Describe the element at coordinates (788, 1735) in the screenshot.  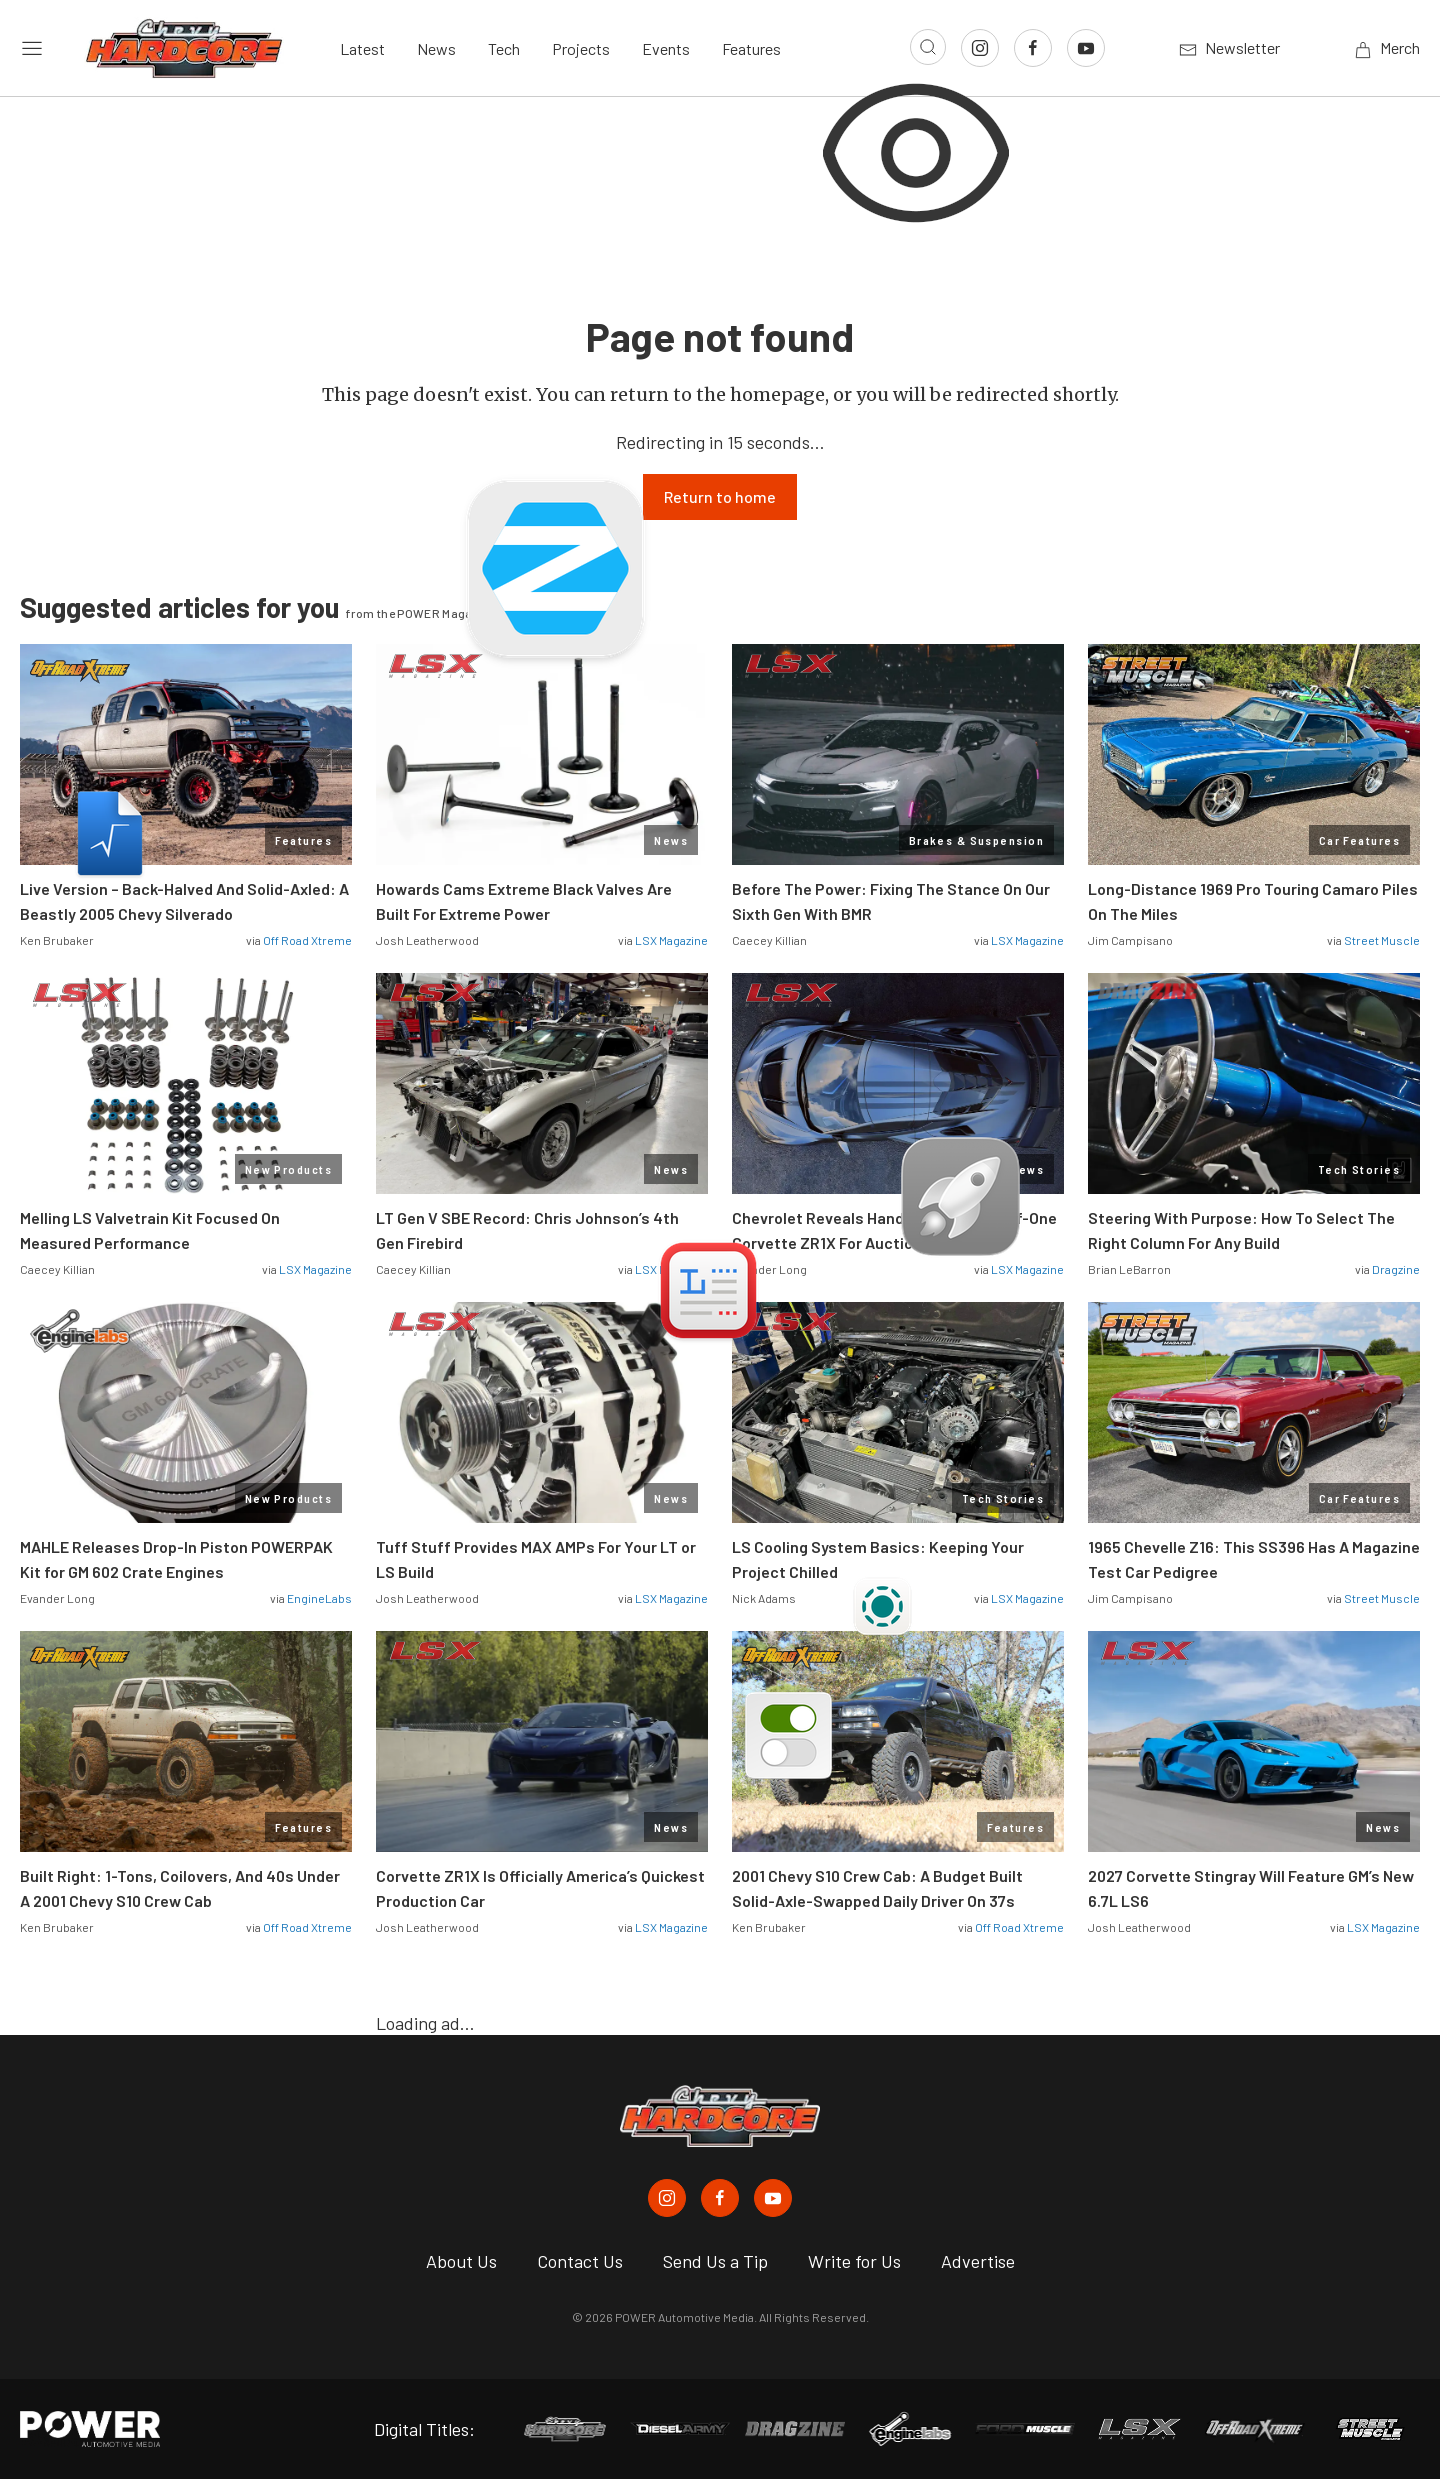
I see `open desktop preferences or settings` at that location.